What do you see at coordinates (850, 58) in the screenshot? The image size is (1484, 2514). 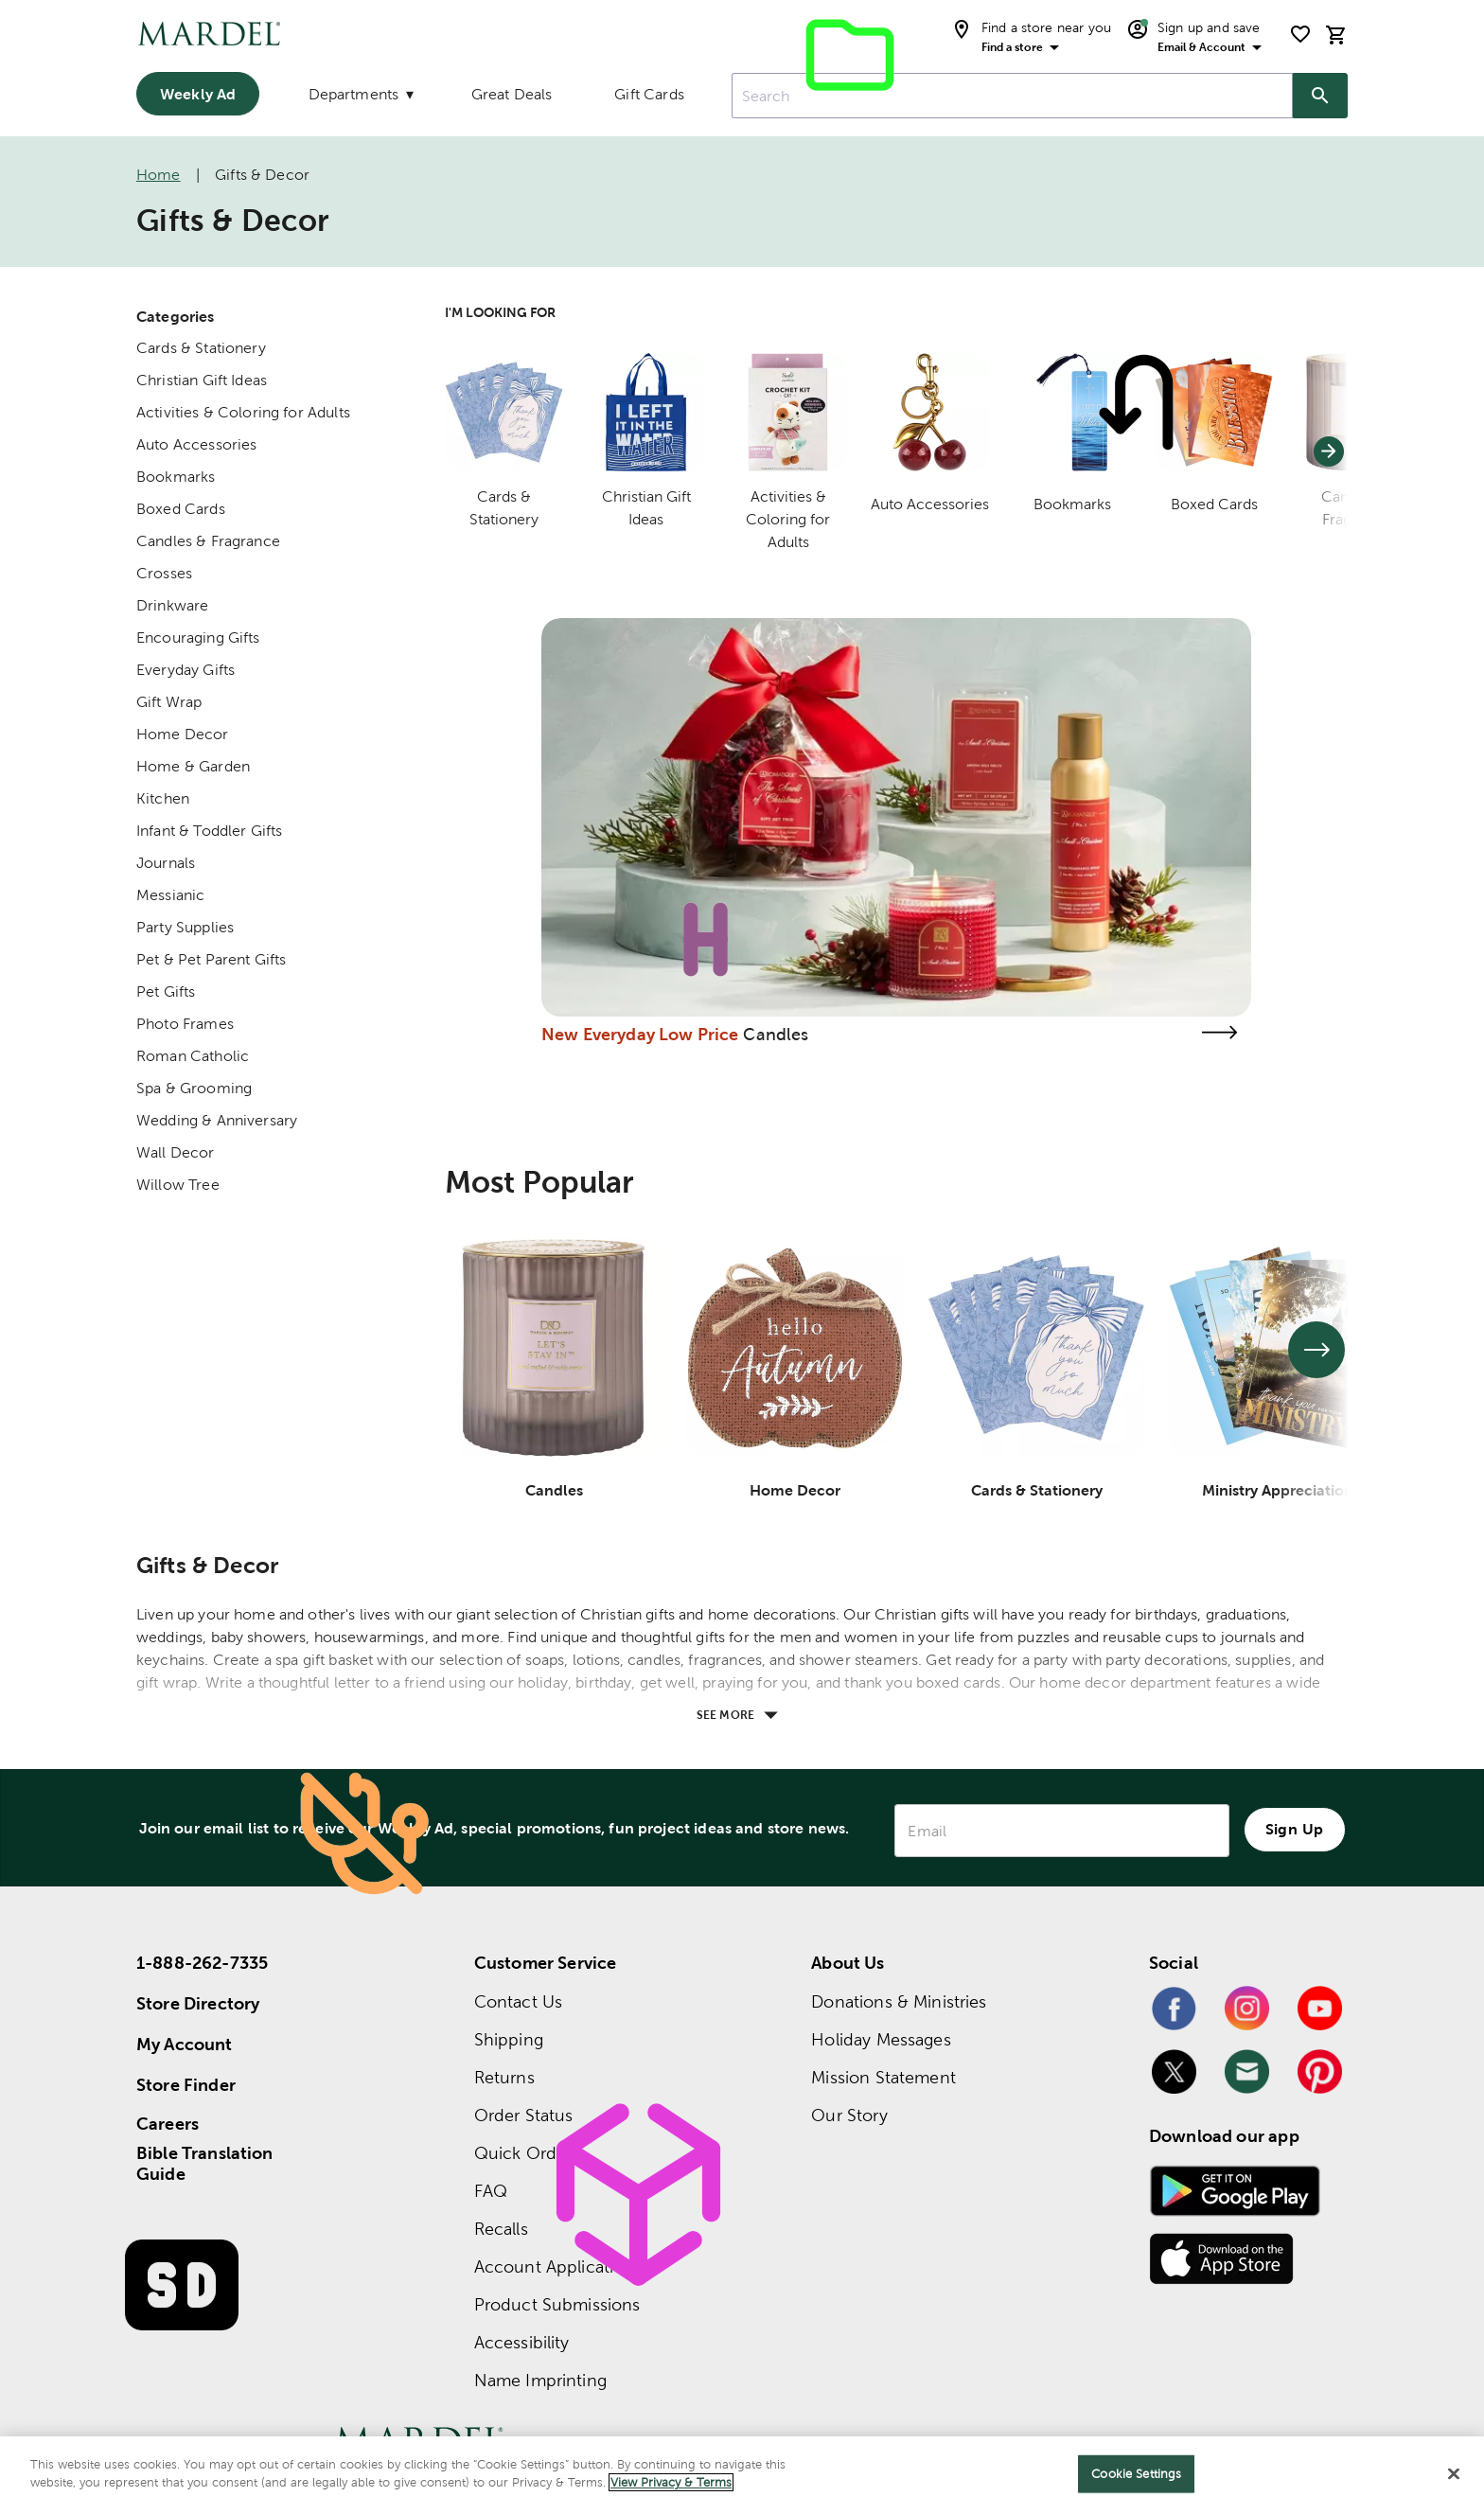 I see `open folder to view files` at bounding box center [850, 58].